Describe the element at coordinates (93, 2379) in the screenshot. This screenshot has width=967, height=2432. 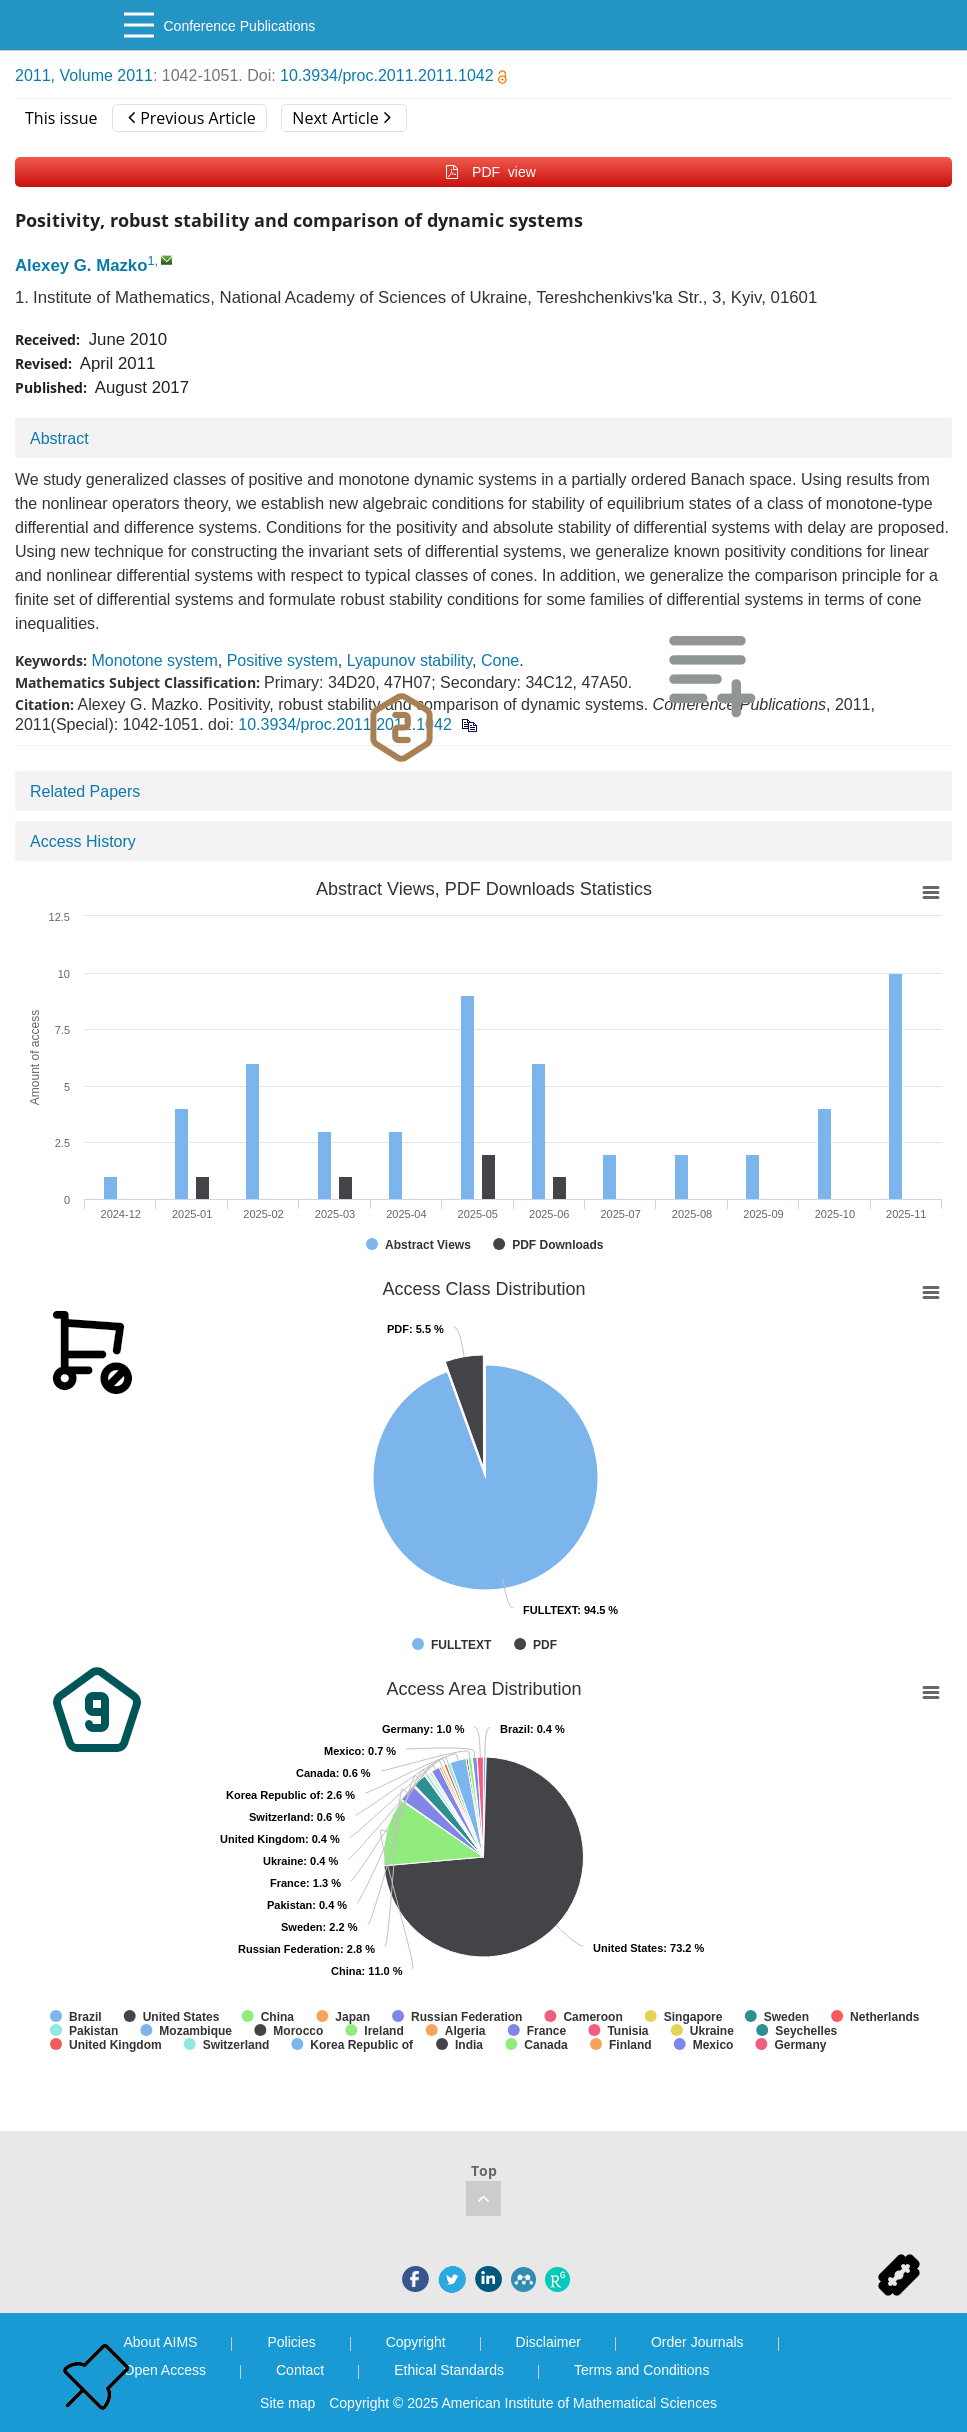
I see `pin an item to keep it visible` at that location.